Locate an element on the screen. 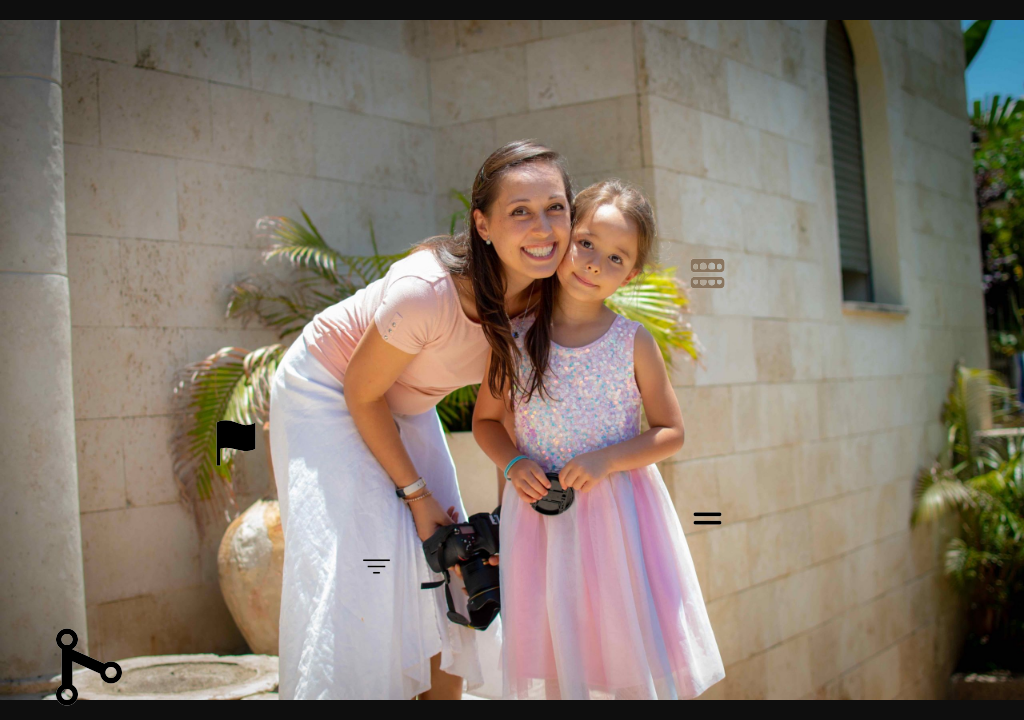 The height and width of the screenshot is (720, 1024). flag or mark an item for follow-up is located at coordinates (236, 443).